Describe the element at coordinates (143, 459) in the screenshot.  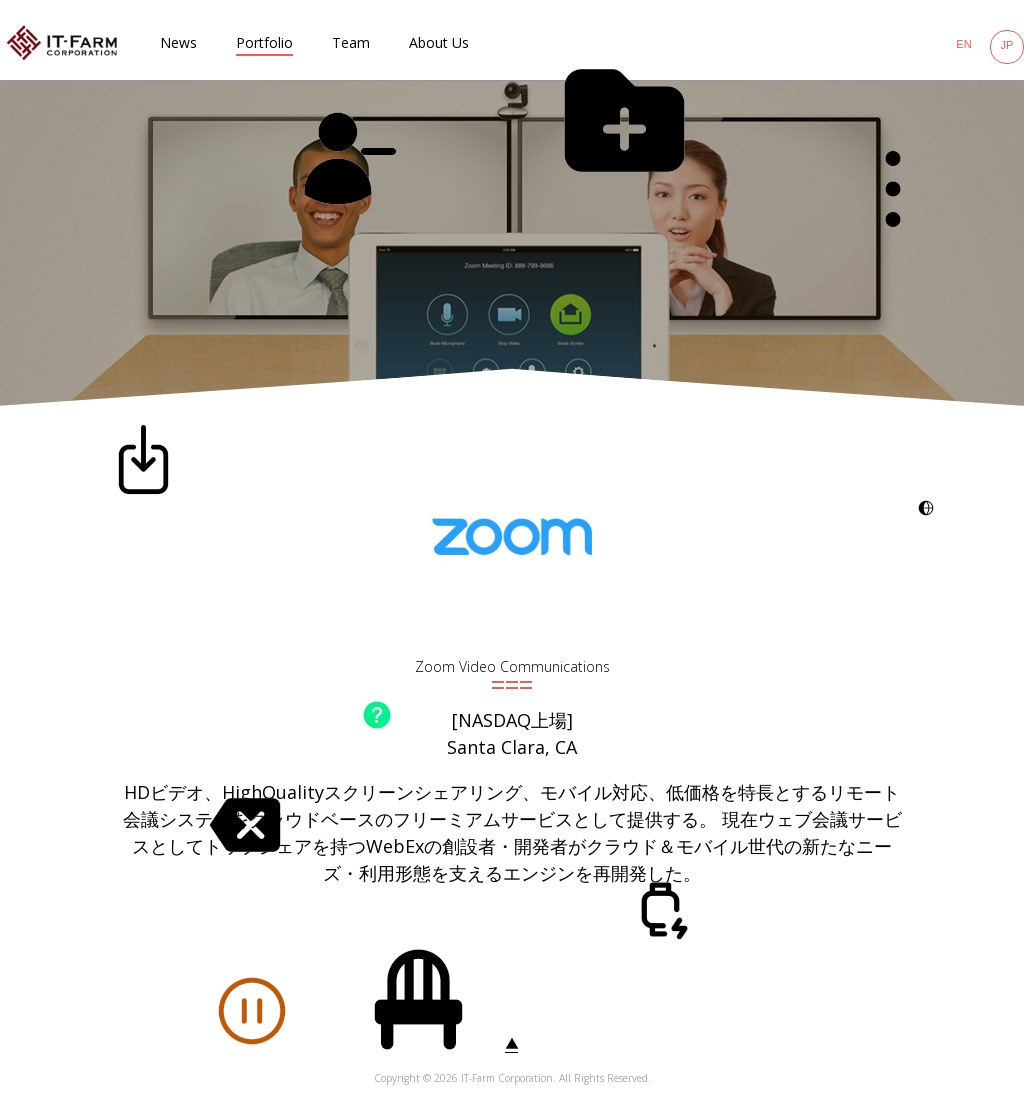
I see `download file to device` at that location.